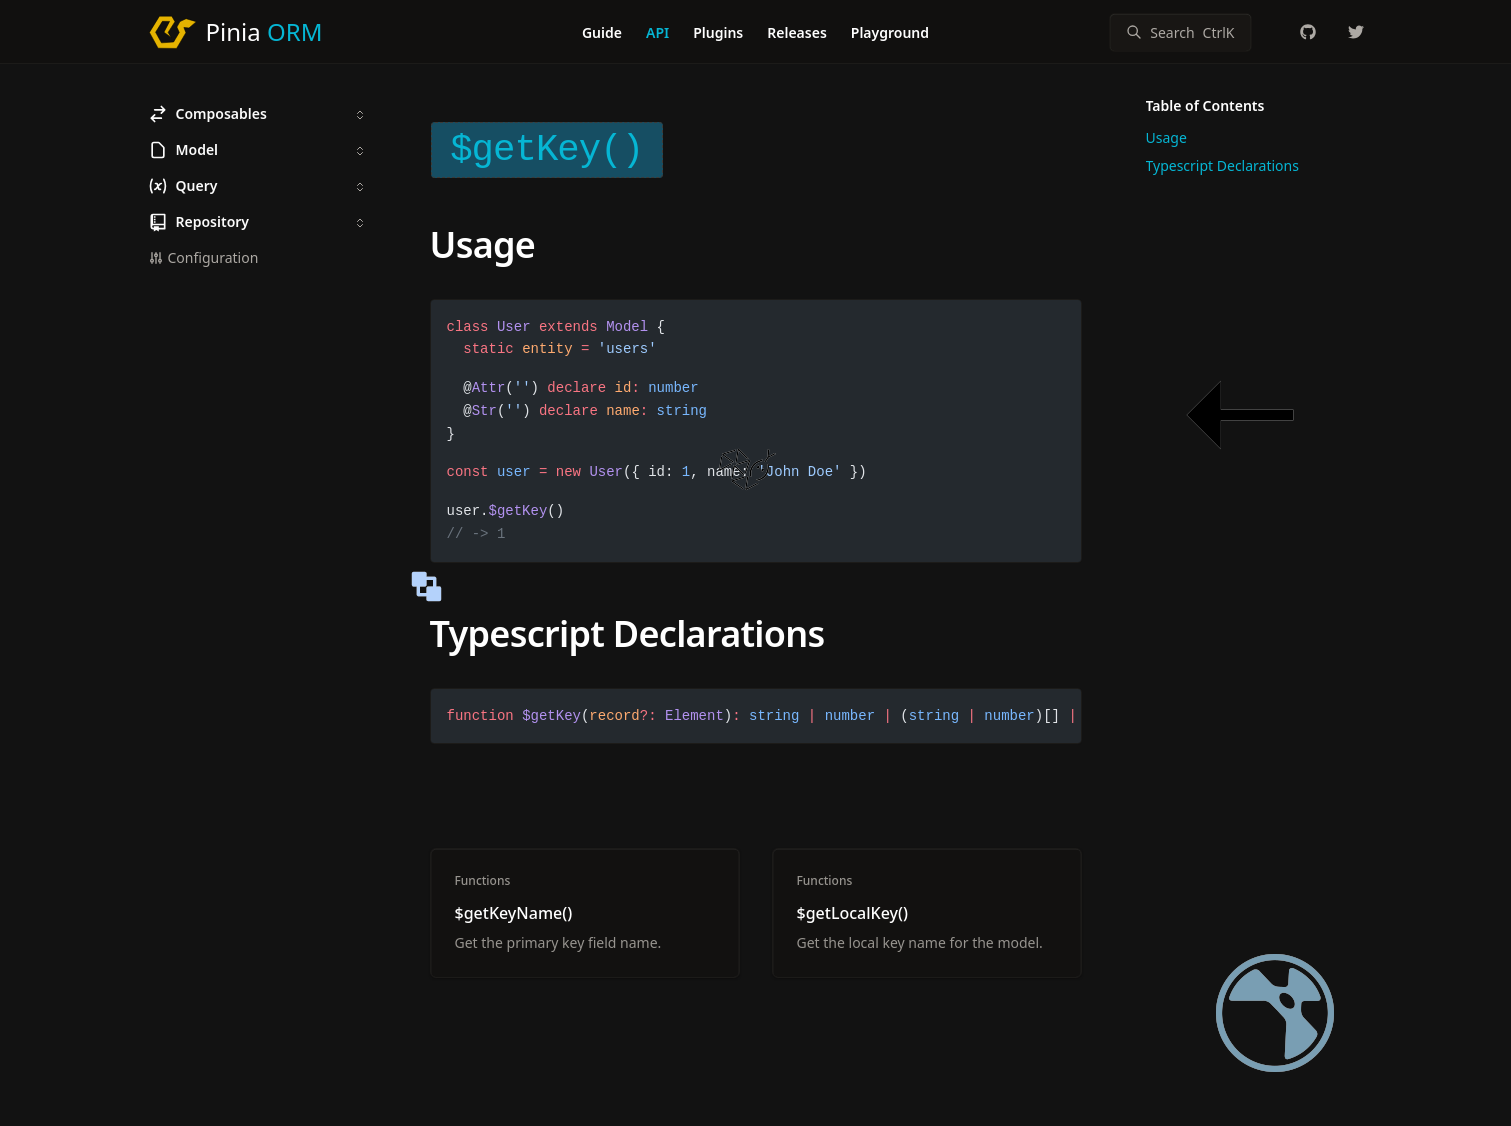  I want to click on go back to the previous page, so click(1240, 415).